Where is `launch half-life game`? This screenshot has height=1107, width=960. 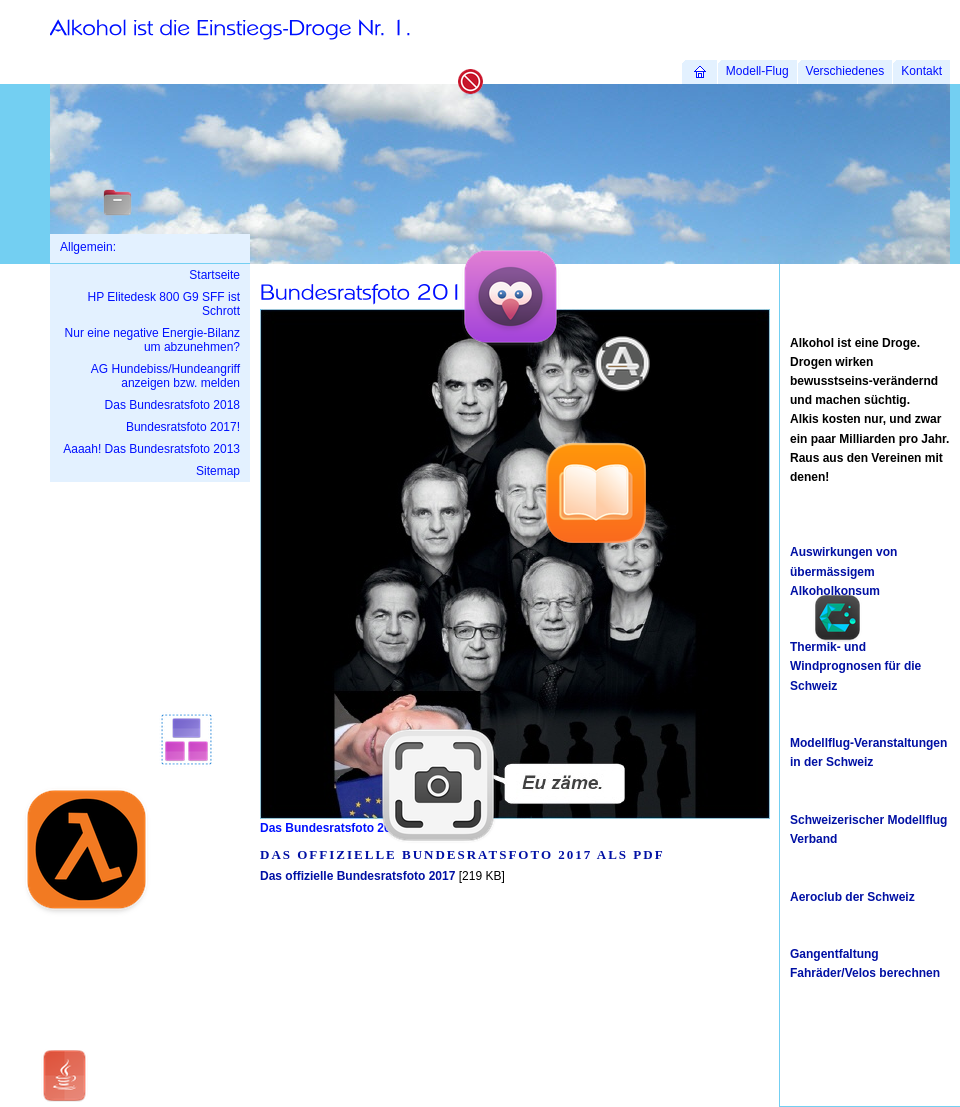
launch half-life game is located at coordinates (86, 849).